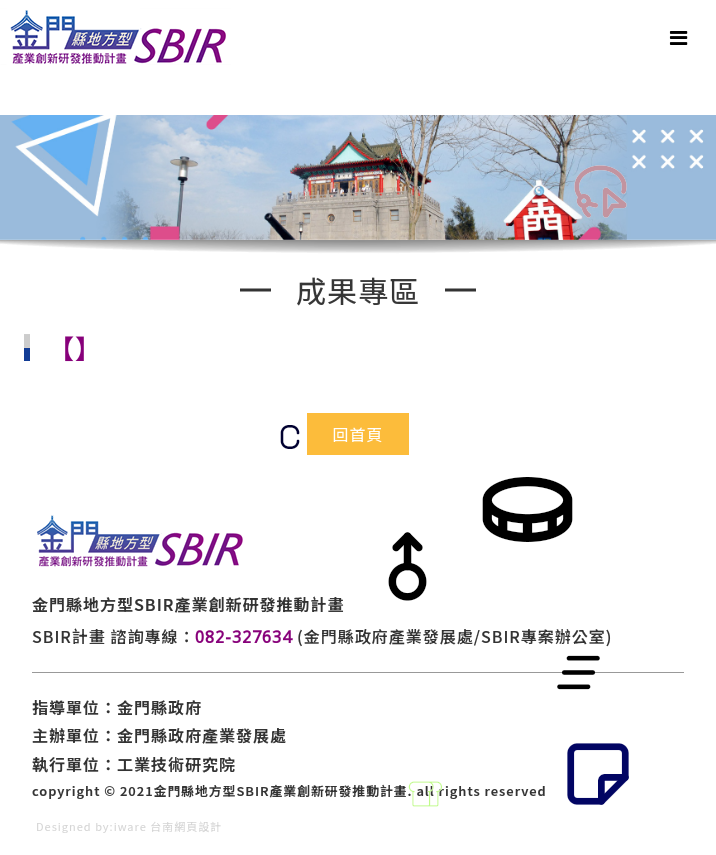  What do you see at coordinates (407, 566) in the screenshot?
I see `swipe up to continue or dismiss` at bounding box center [407, 566].